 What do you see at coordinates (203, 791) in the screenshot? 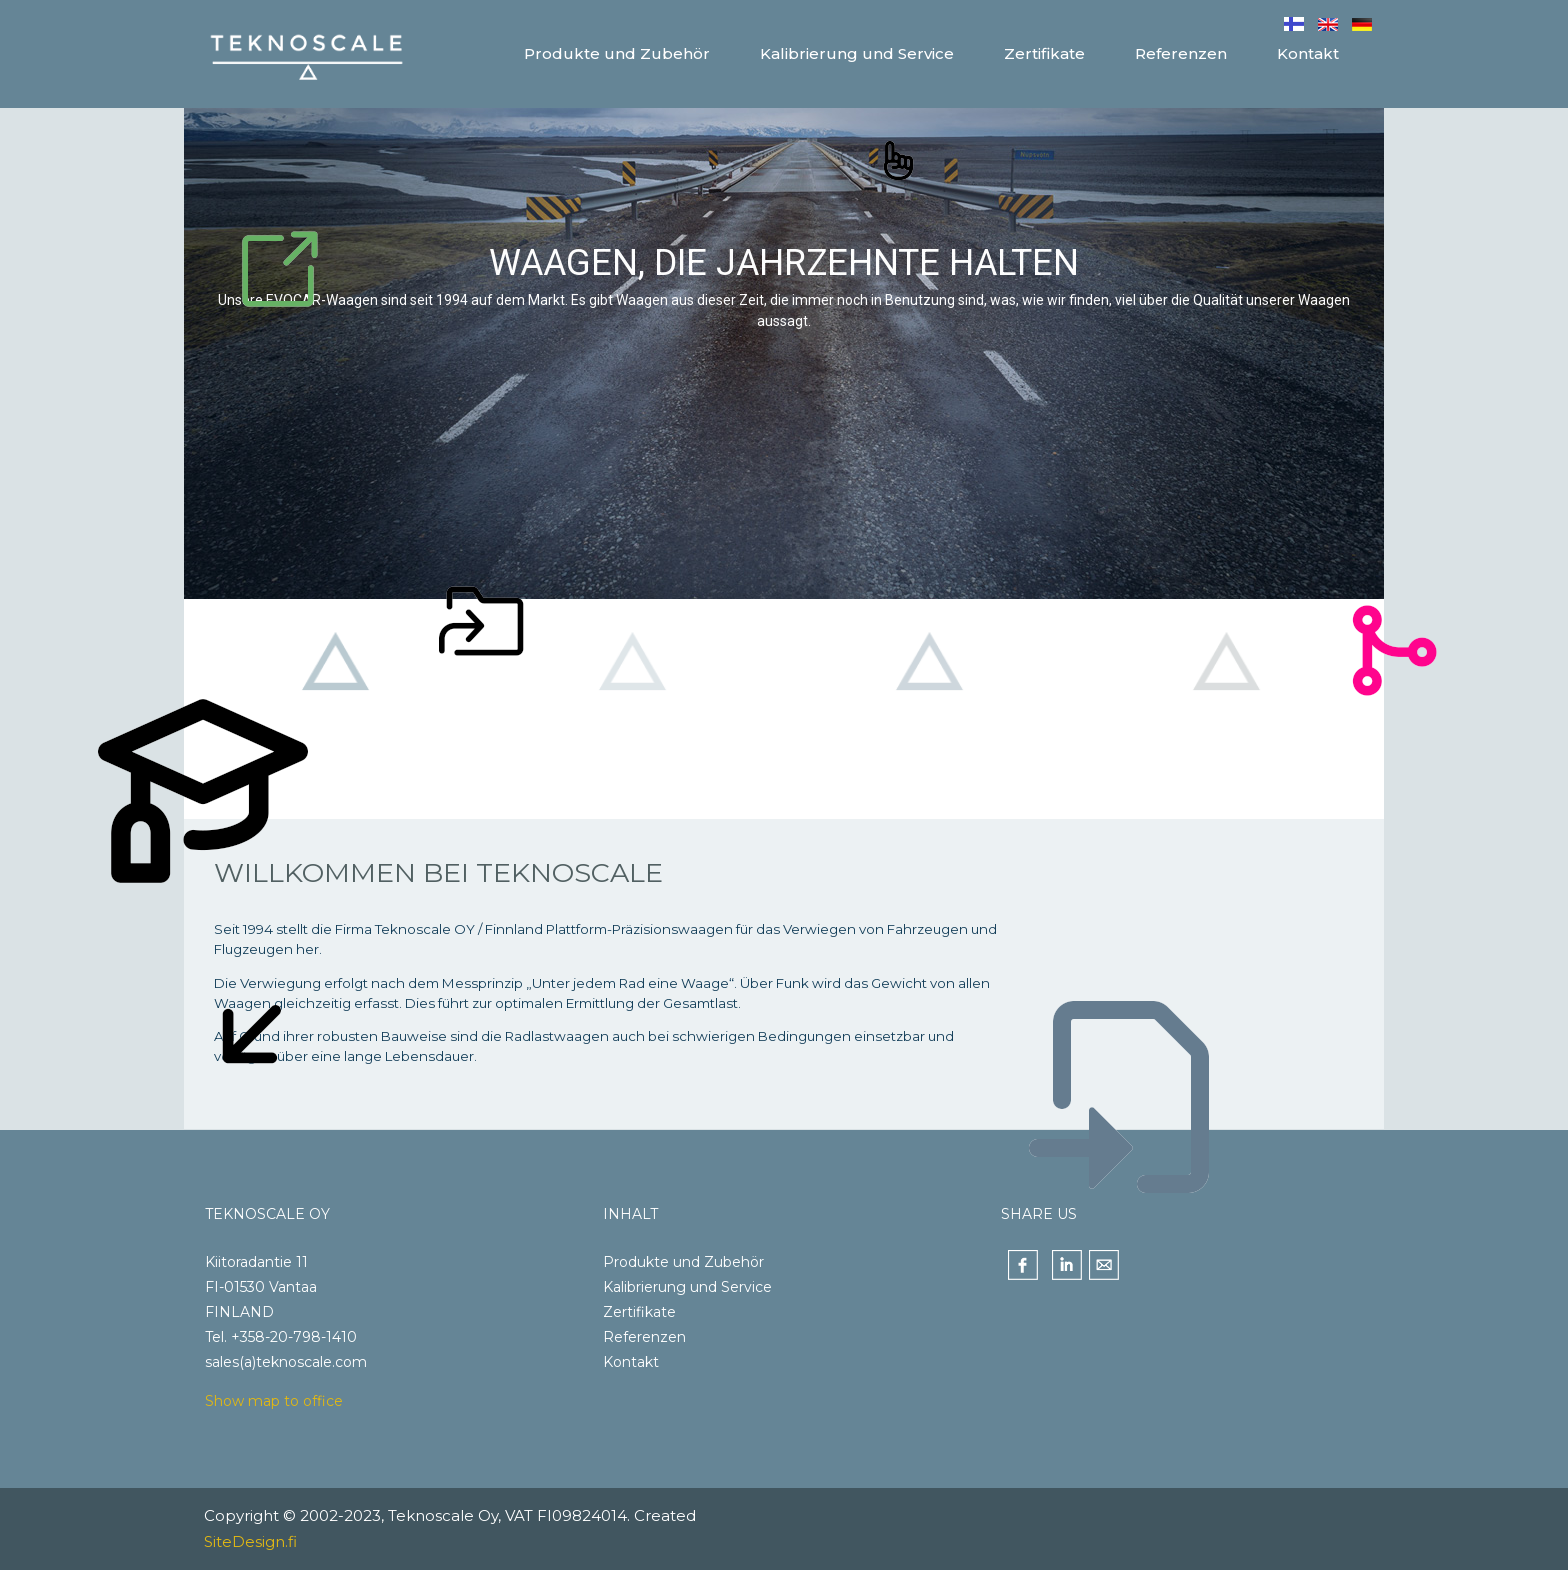
I see `access learning or education resources` at bounding box center [203, 791].